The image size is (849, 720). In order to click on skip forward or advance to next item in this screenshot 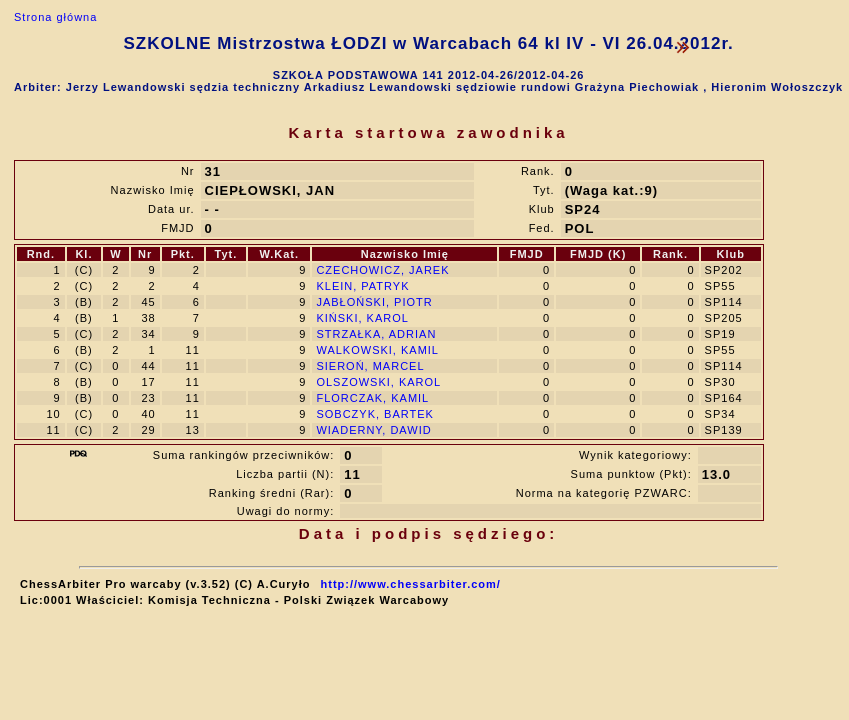, I will do `click(682, 47)`.